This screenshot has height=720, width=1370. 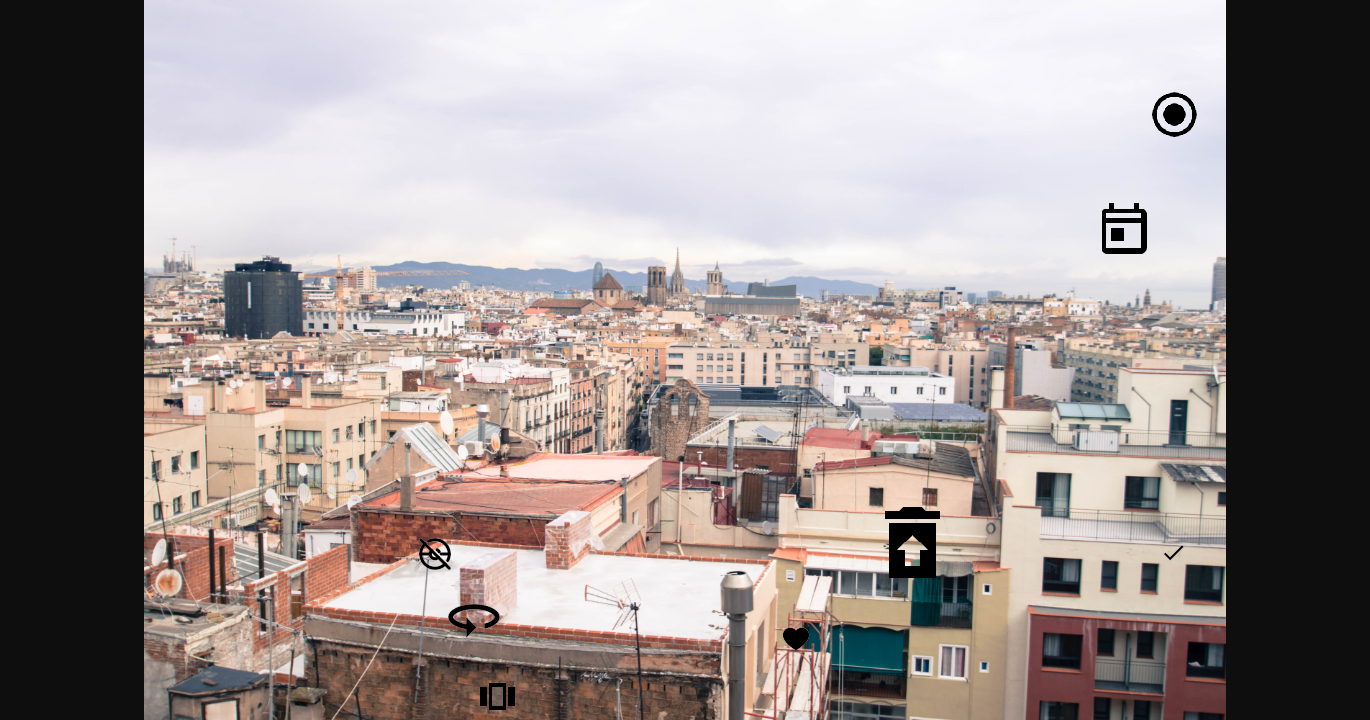 What do you see at coordinates (1124, 231) in the screenshot?
I see `view today's date or events` at bounding box center [1124, 231].